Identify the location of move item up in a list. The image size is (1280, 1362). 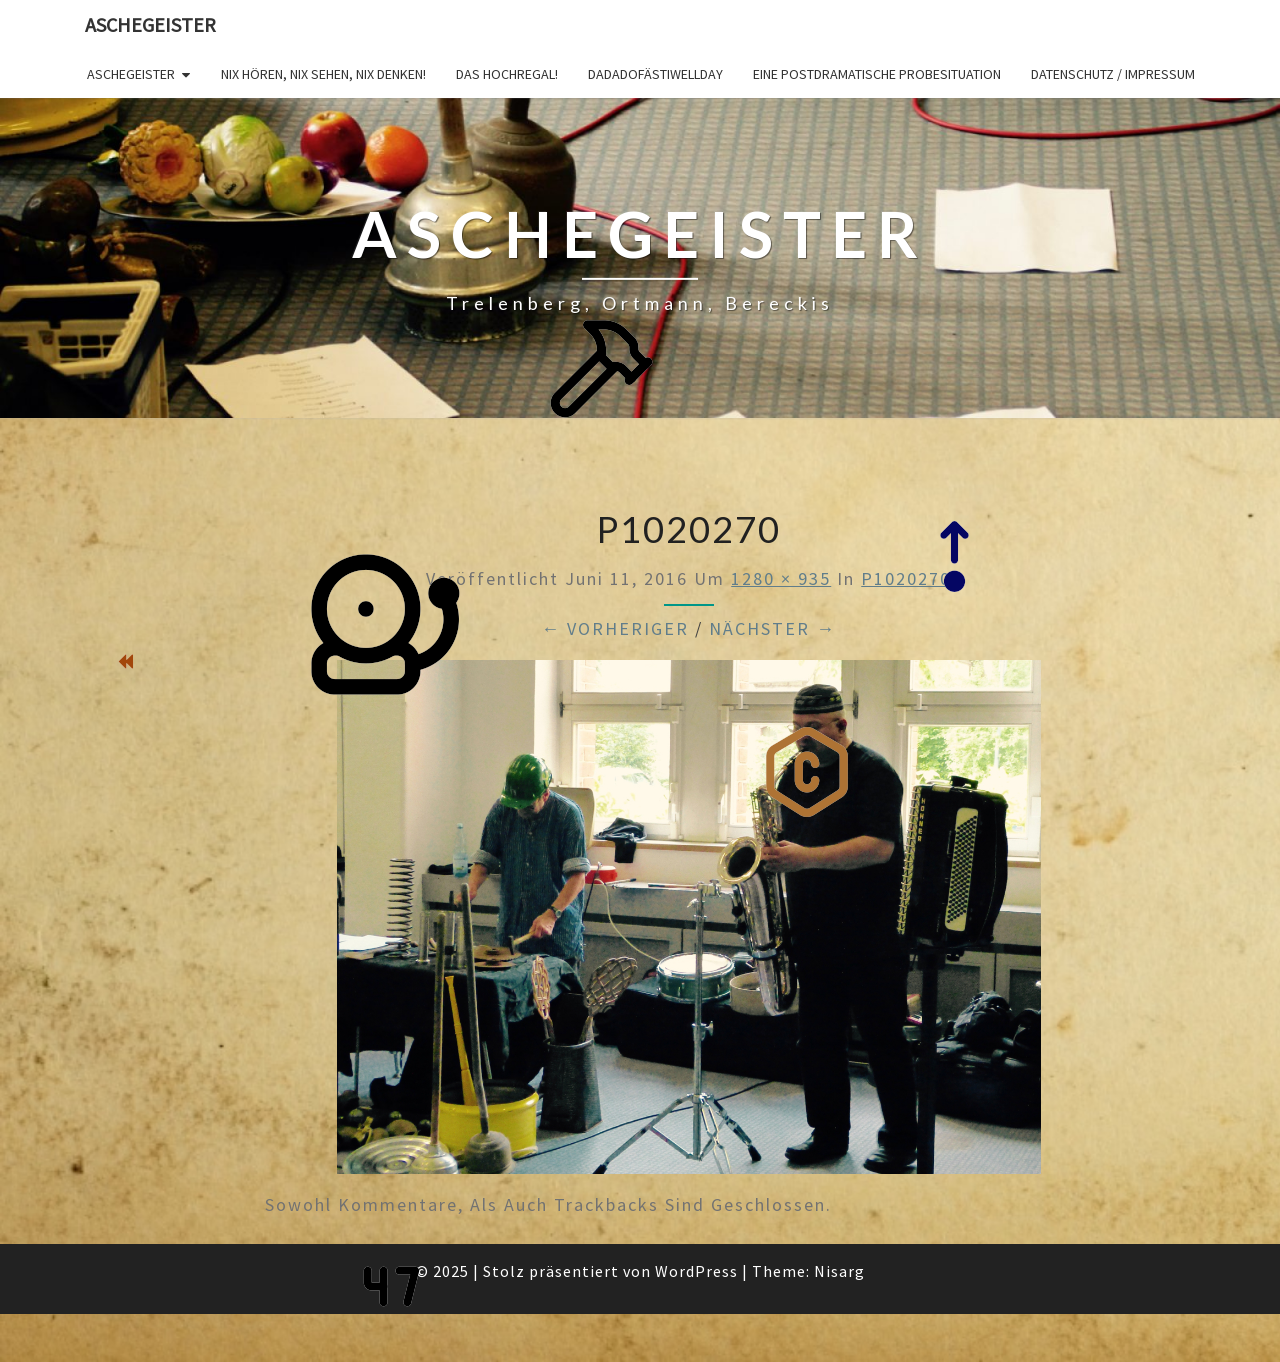
(954, 556).